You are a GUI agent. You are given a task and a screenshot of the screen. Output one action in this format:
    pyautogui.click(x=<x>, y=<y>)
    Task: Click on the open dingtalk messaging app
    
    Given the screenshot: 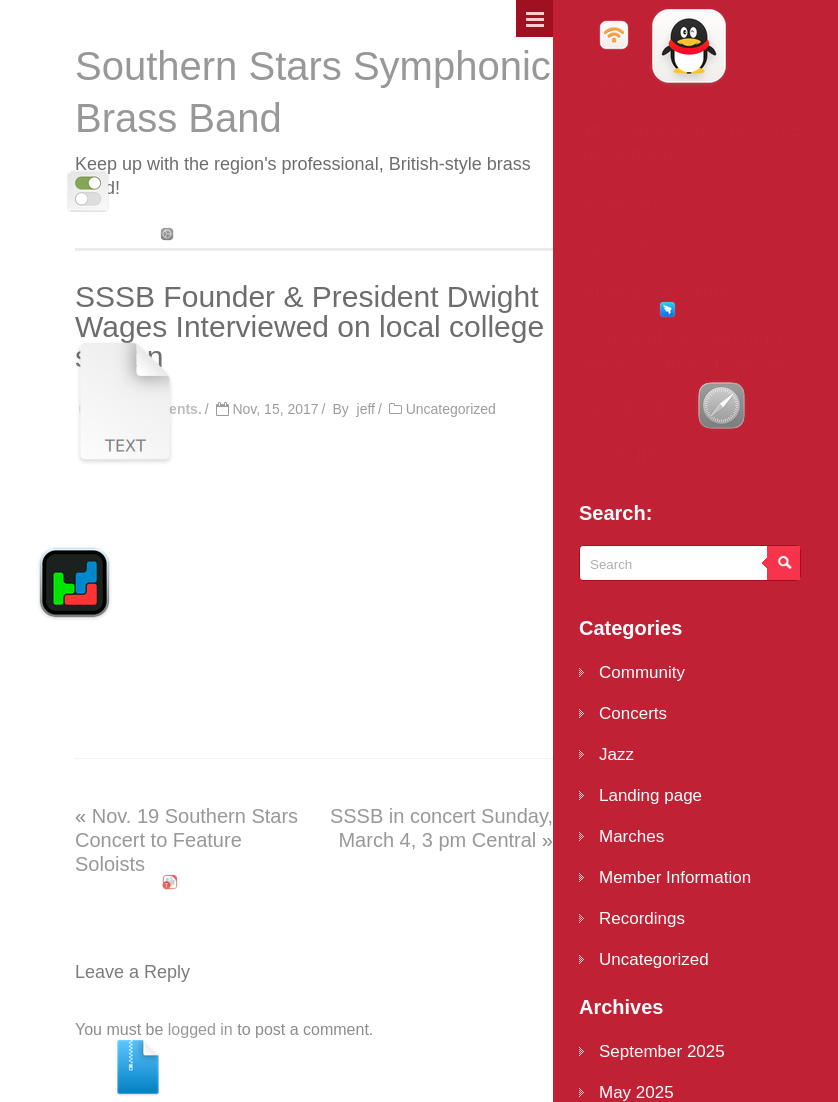 What is the action you would take?
    pyautogui.click(x=667, y=309)
    